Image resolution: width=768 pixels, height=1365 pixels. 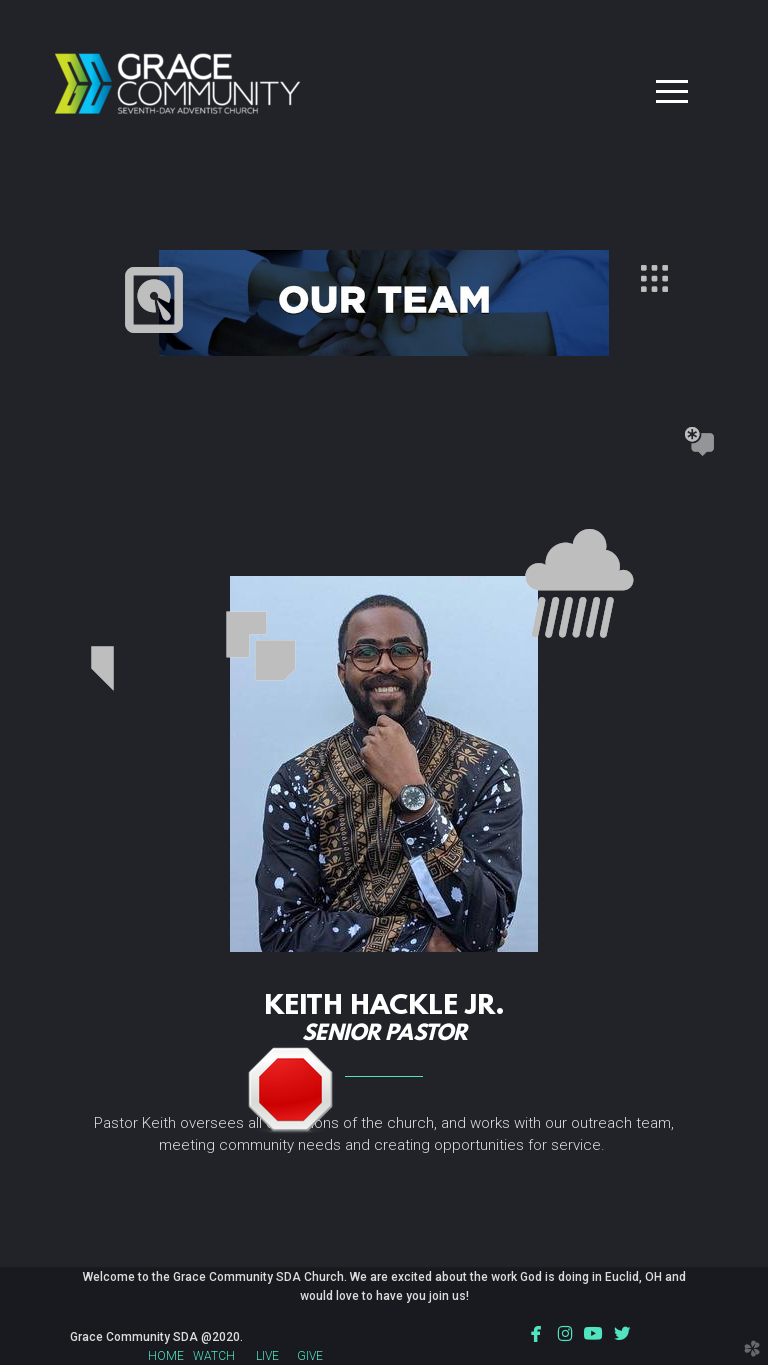 I want to click on indicates rainy weather conditions, so click(x=579, y=583).